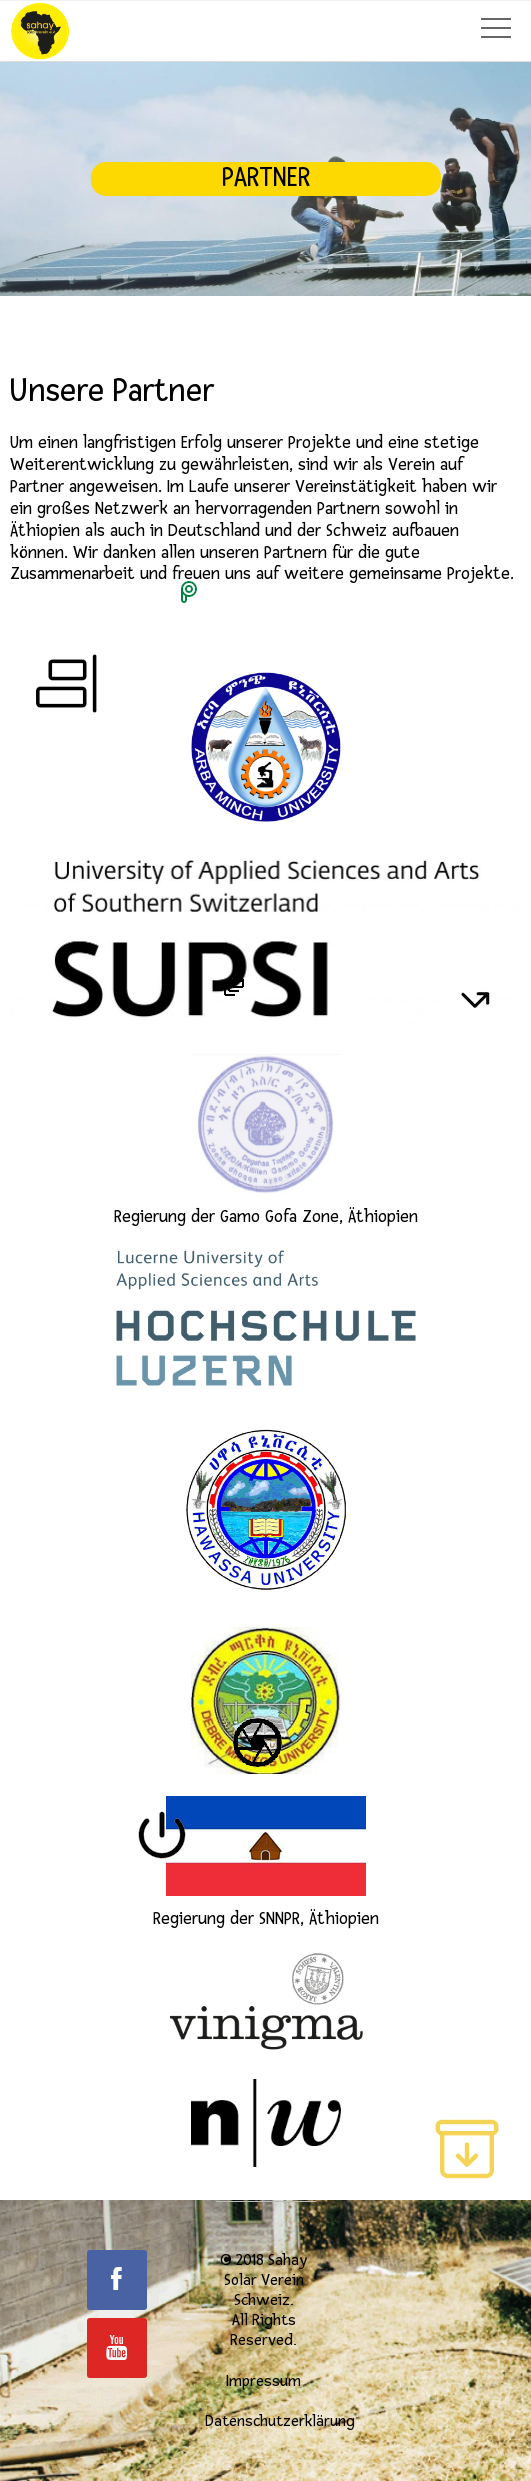 Image resolution: width=531 pixels, height=2481 pixels. Describe the element at coordinates (467, 2149) in the screenshot. I see `archive this item` at that location.